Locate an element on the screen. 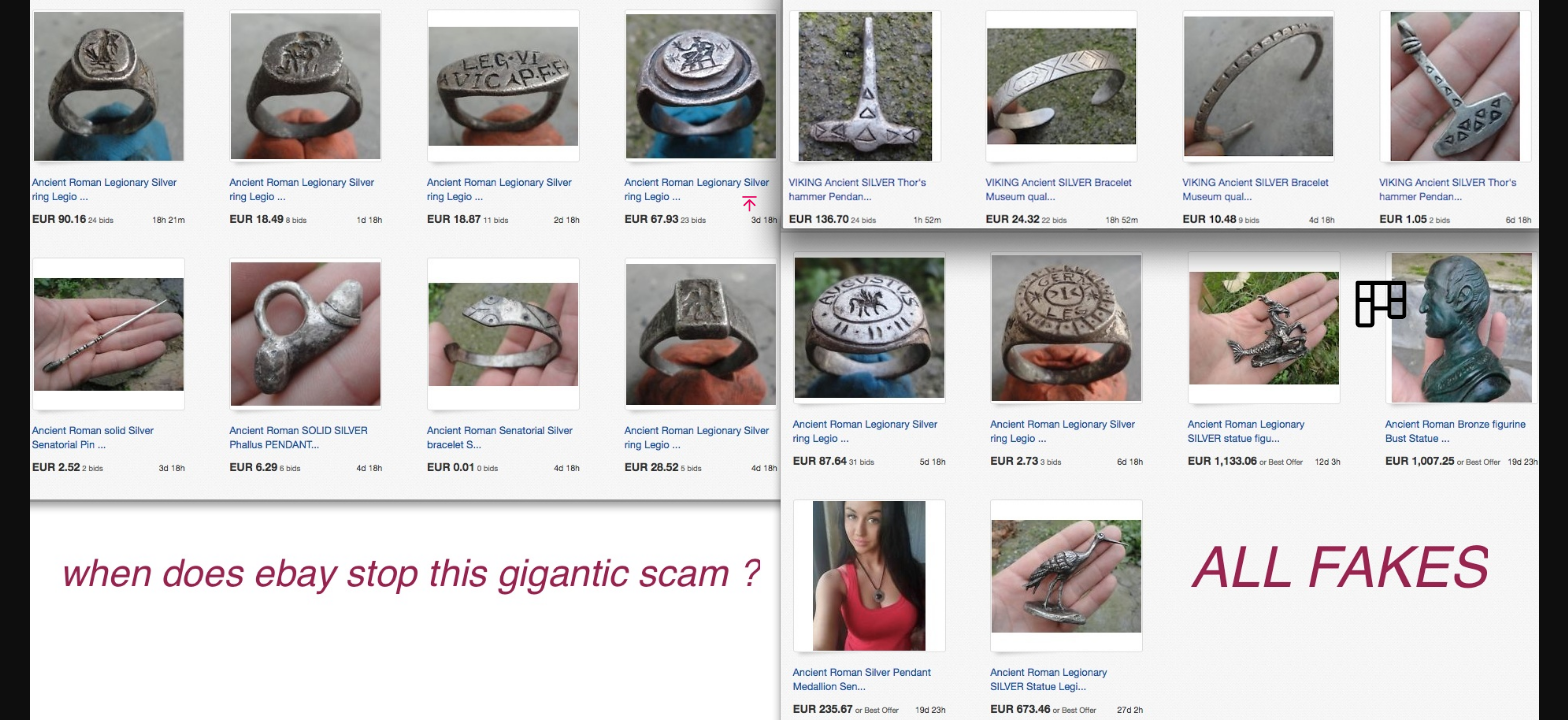 This screenshot has height=720, width=1568. open kanban board view is located at coordinates (1381, 302).